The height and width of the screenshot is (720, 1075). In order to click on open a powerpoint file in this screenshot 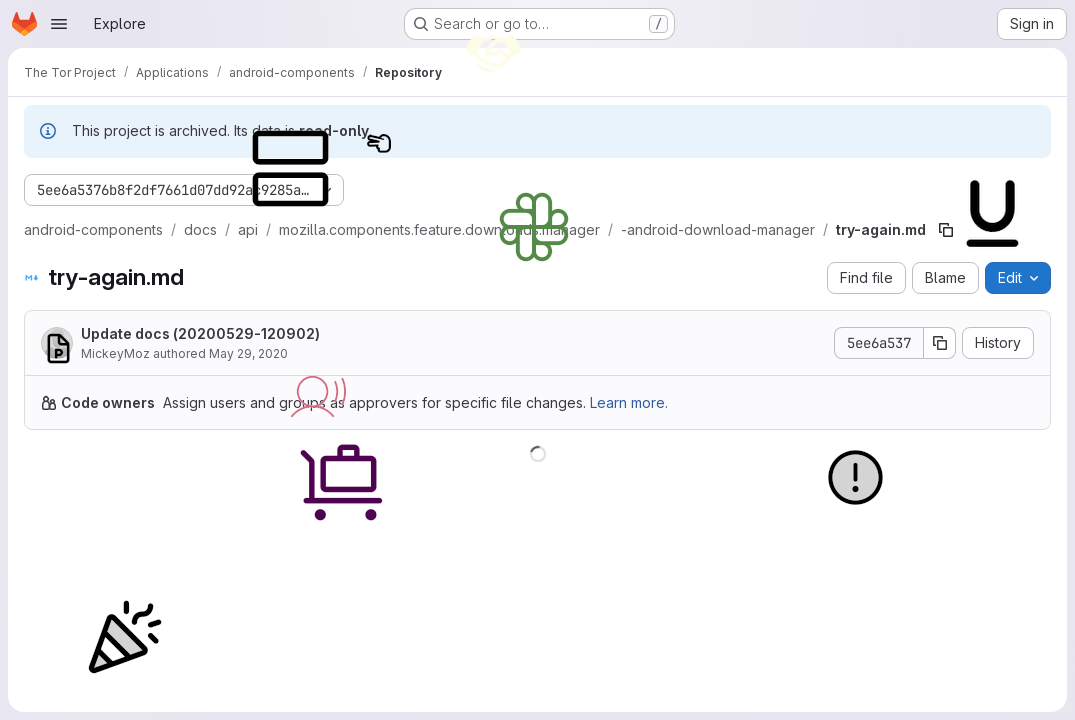, I will do `click(58, 348)`.